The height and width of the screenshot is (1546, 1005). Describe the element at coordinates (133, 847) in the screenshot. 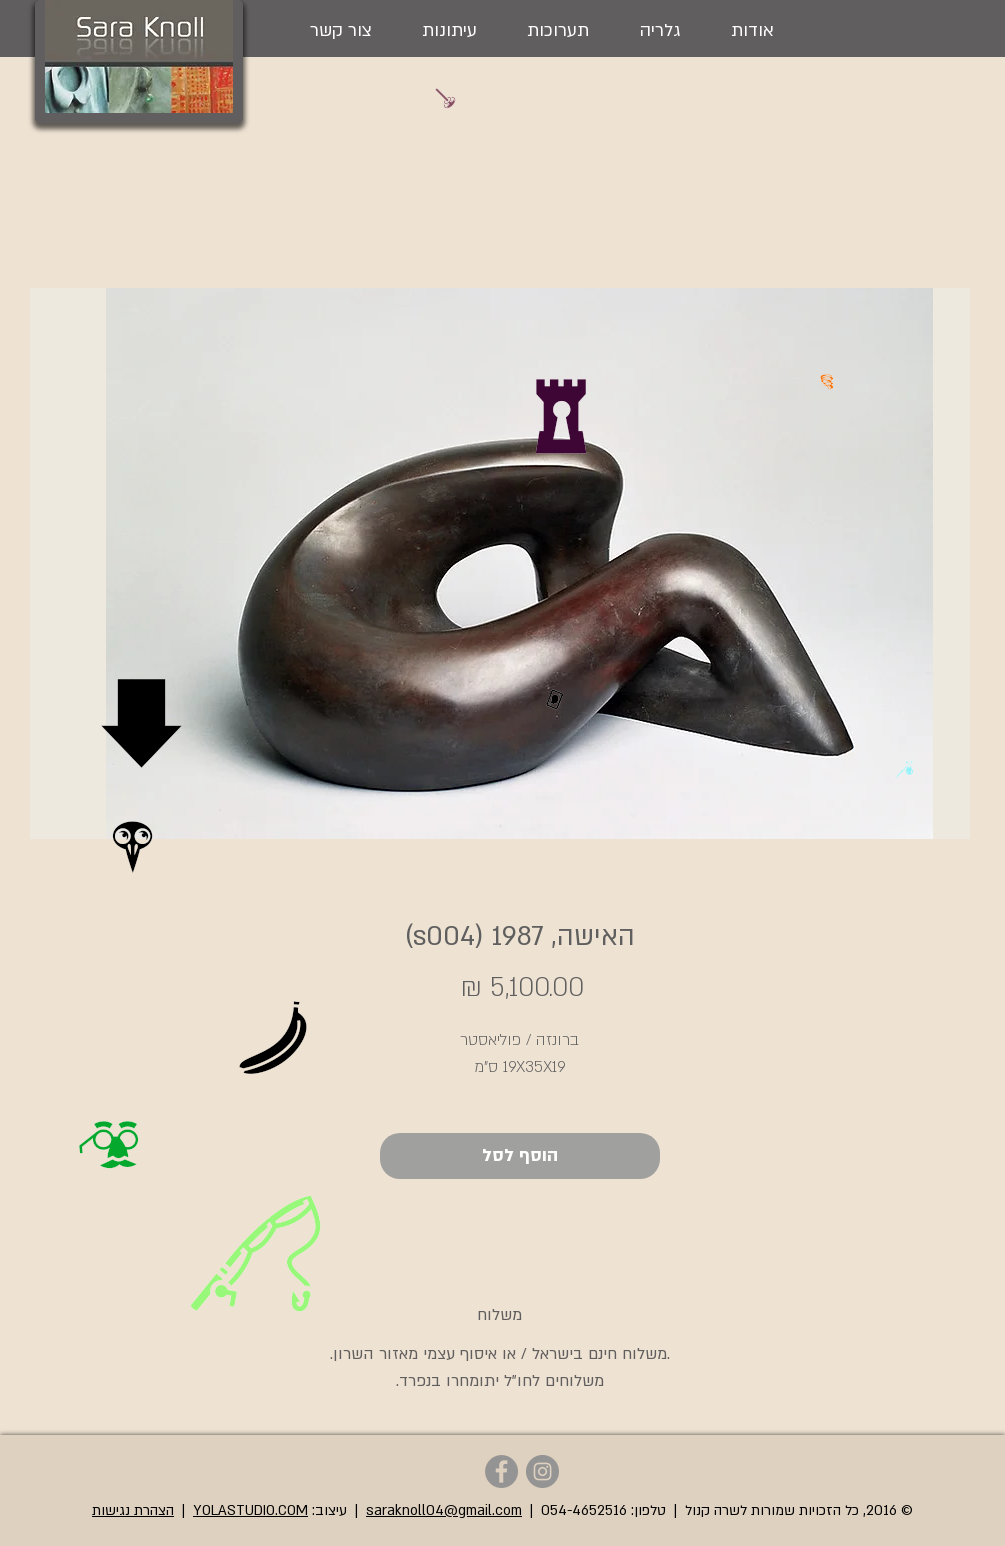

I see `select a bird mask avatar or character` at that location.